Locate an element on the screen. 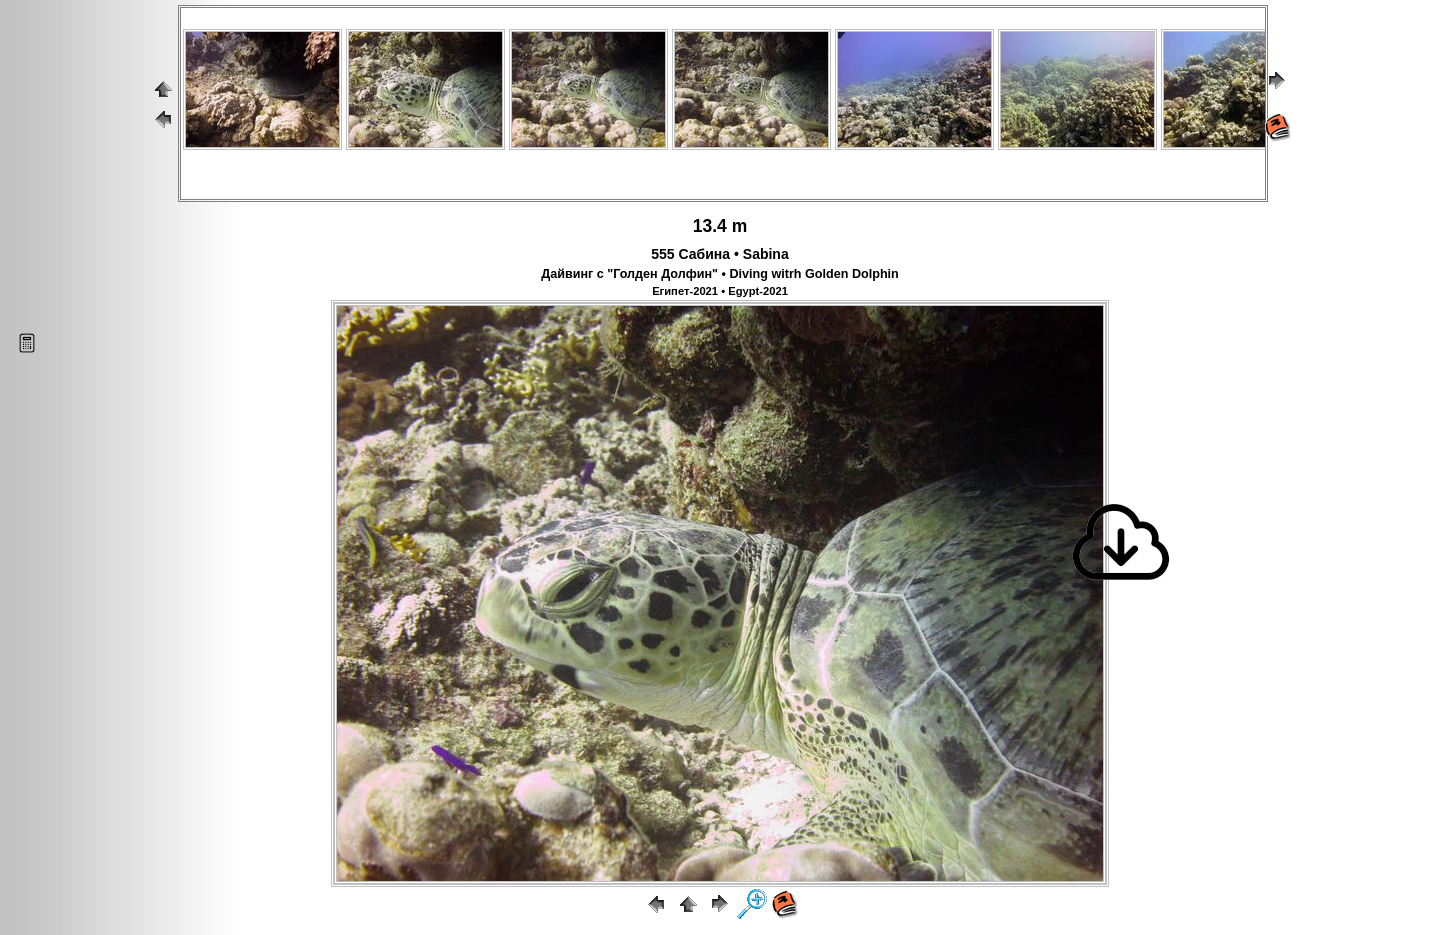  open the calculator app is located at coordinates (27, 343).